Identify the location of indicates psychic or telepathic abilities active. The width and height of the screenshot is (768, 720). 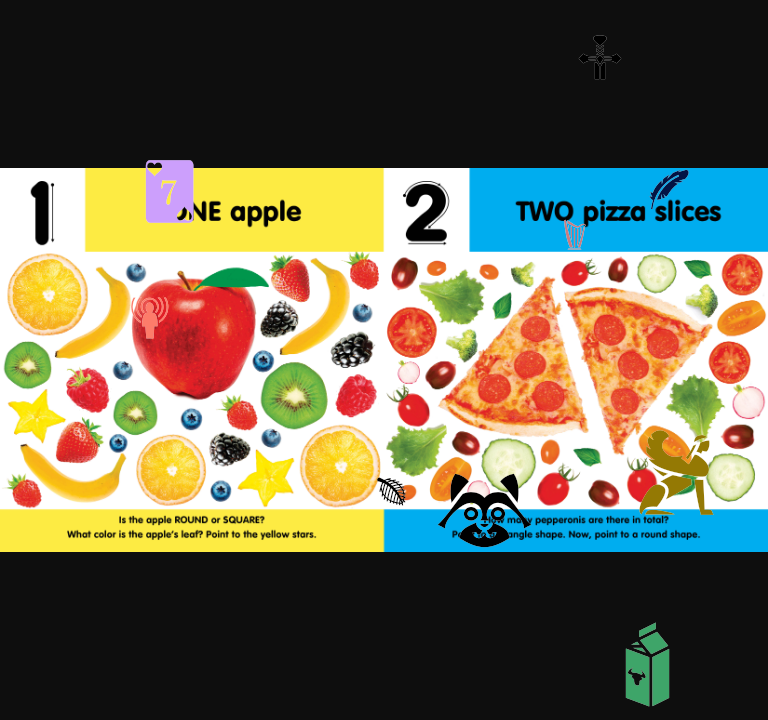
(150, 318).